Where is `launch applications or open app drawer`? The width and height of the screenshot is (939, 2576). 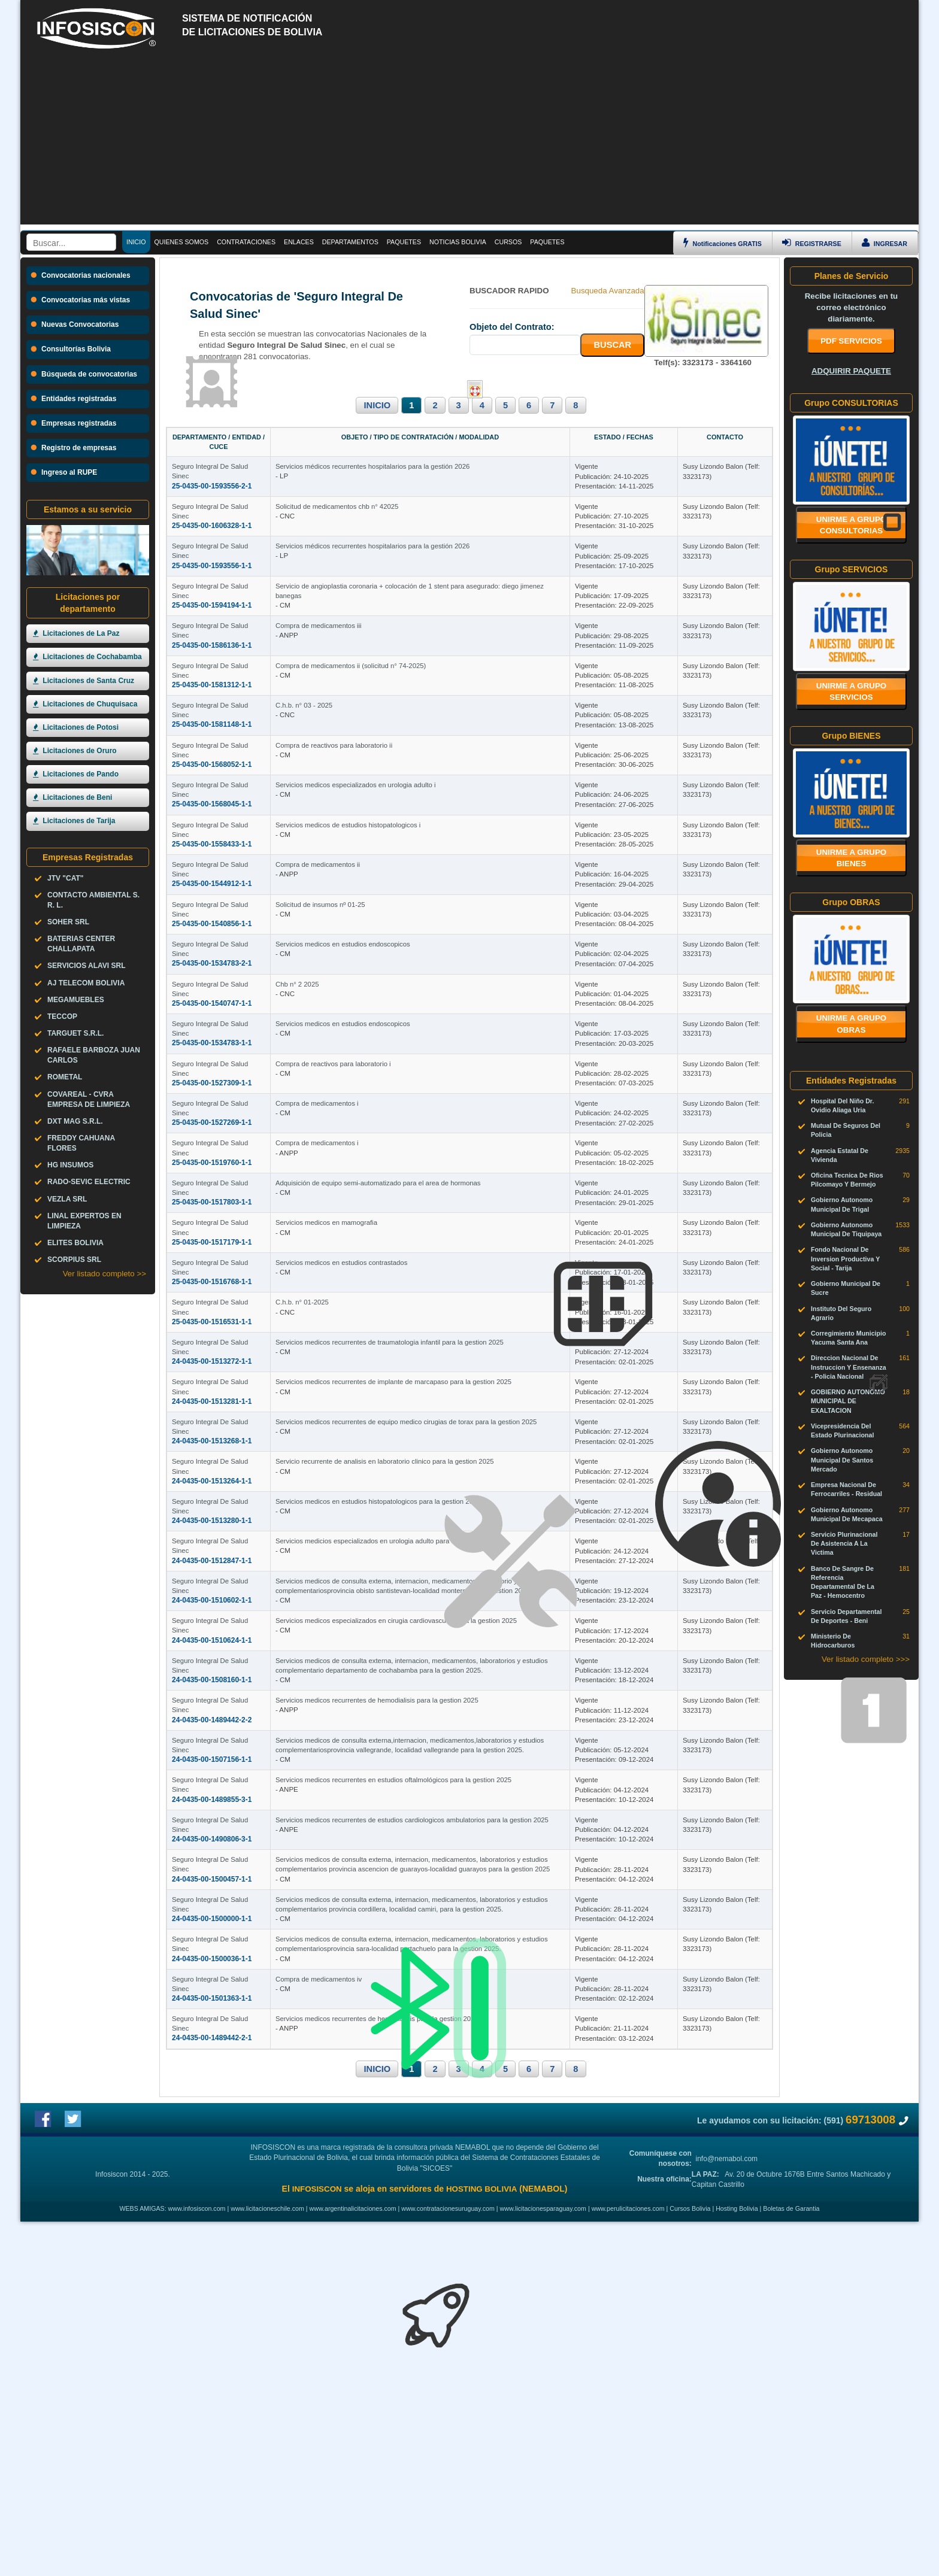 launch applications or open app drawer is located at coordinates (436, 2316).